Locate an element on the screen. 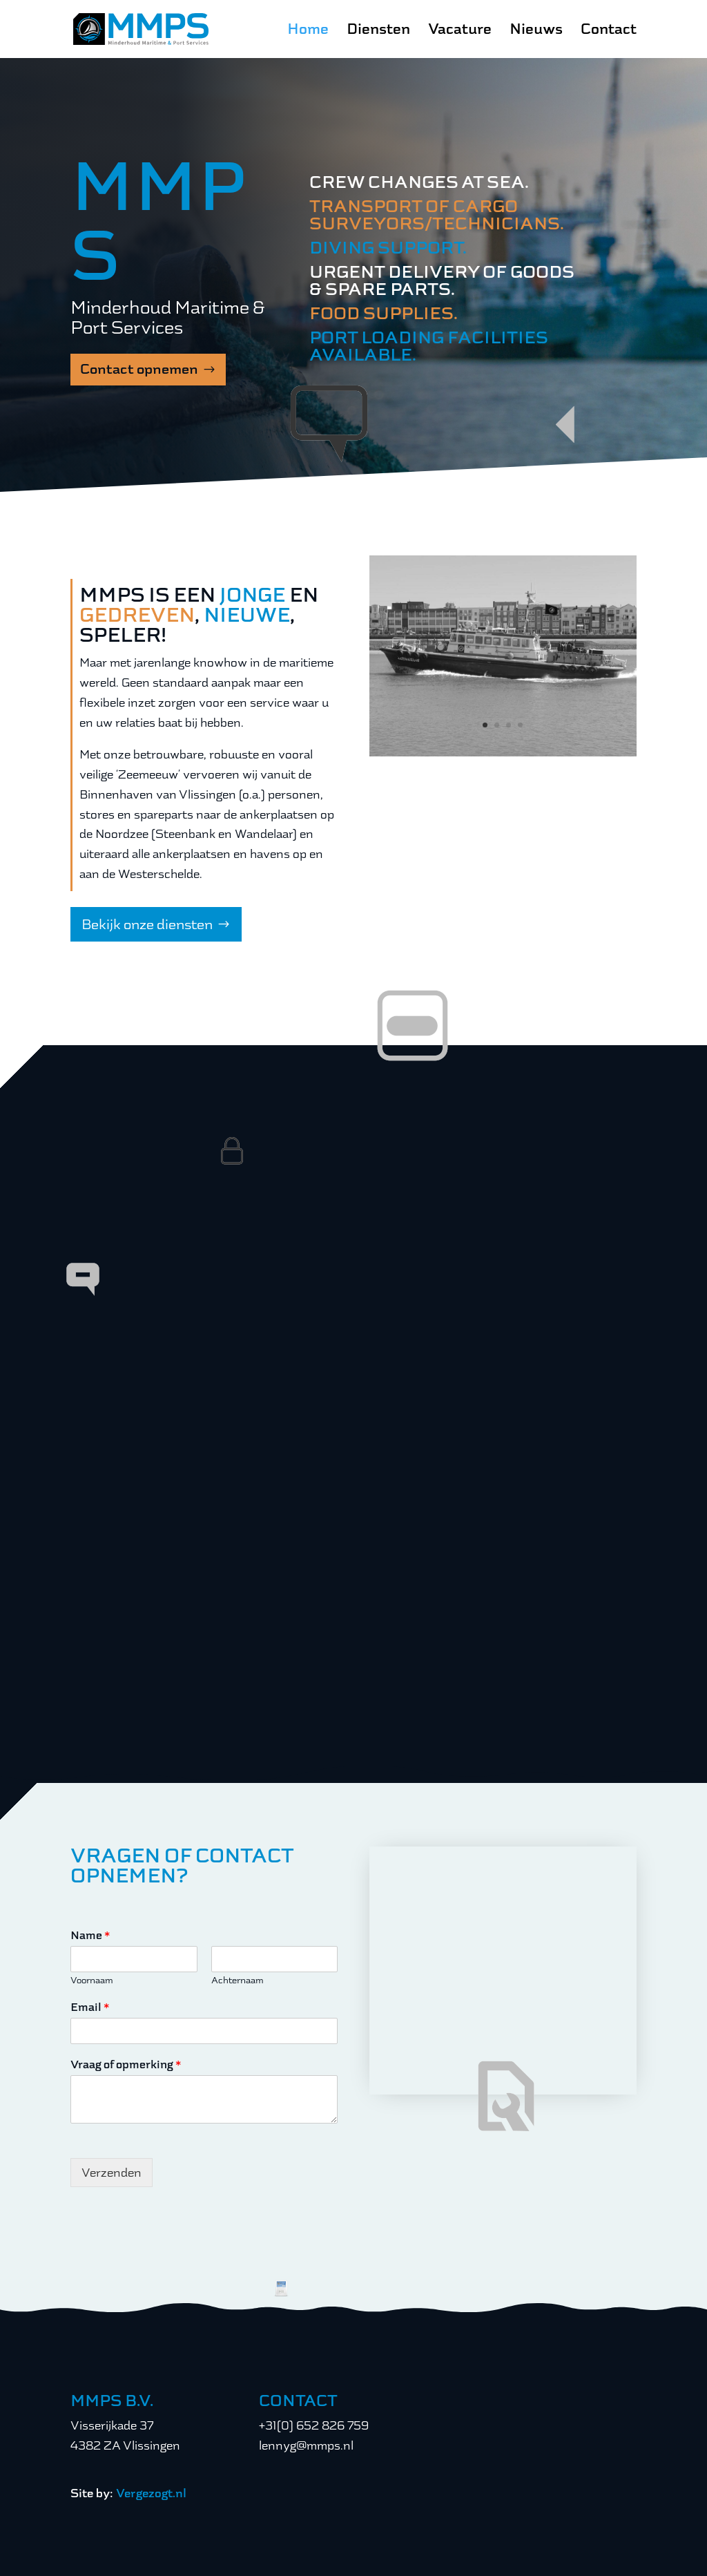 Image resolution: width=707 pixels, height=2576 pixels. view or edit document properties is located at coordinates (506, 2094).